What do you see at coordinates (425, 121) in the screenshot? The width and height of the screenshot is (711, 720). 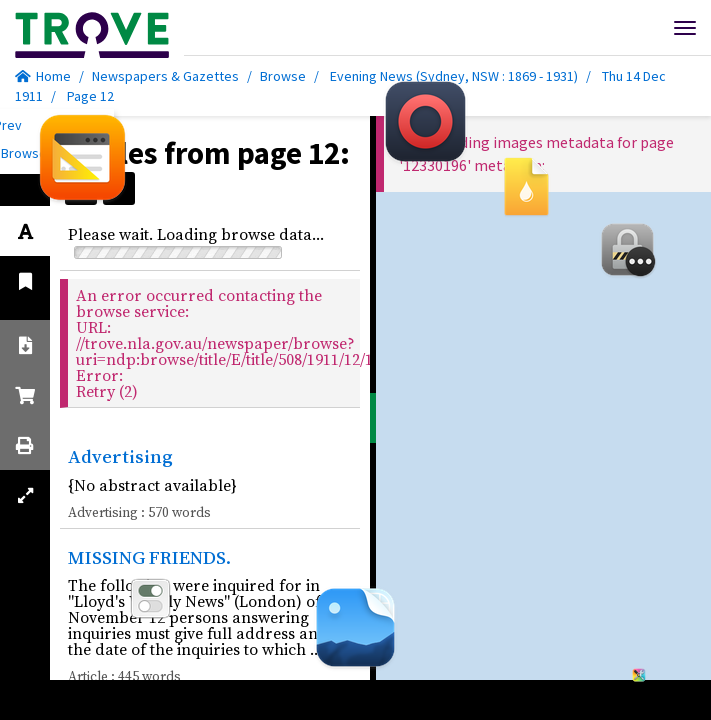 I see `open pomotroid pomodoro timer app` at bounding box center [425, 121].